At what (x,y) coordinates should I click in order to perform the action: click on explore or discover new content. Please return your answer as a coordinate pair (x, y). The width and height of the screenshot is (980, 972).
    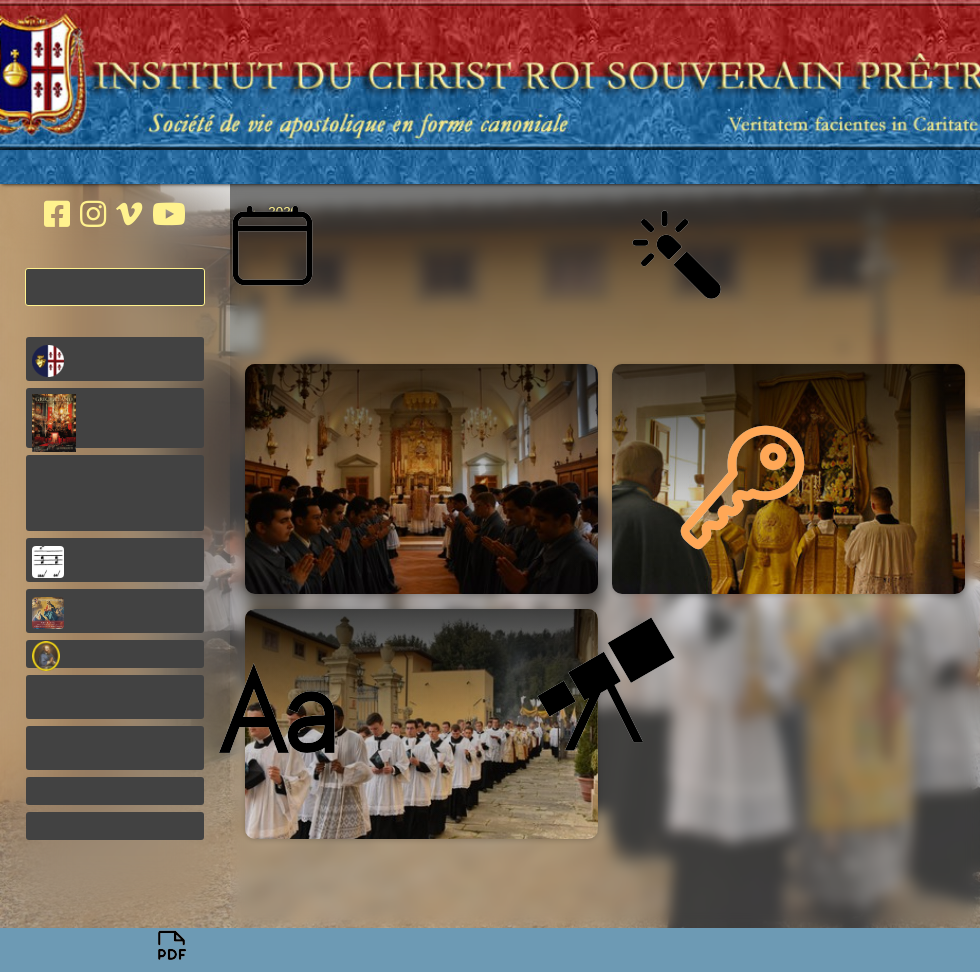
    Looking at the image, I should click on (606, 686).